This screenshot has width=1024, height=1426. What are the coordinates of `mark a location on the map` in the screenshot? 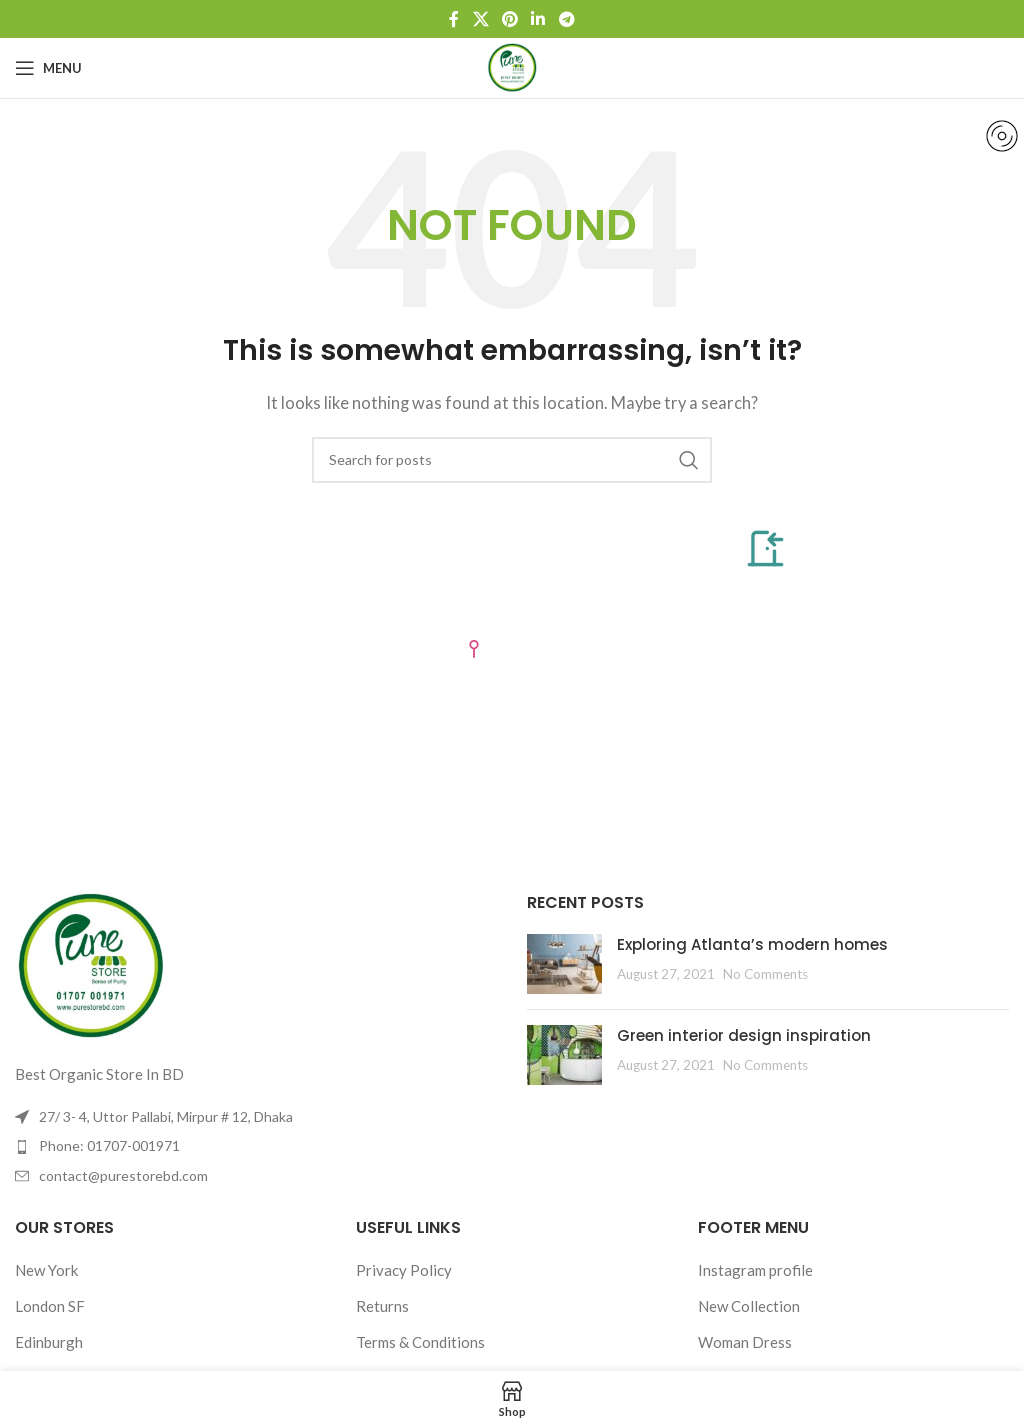 It's located at (474, 649).